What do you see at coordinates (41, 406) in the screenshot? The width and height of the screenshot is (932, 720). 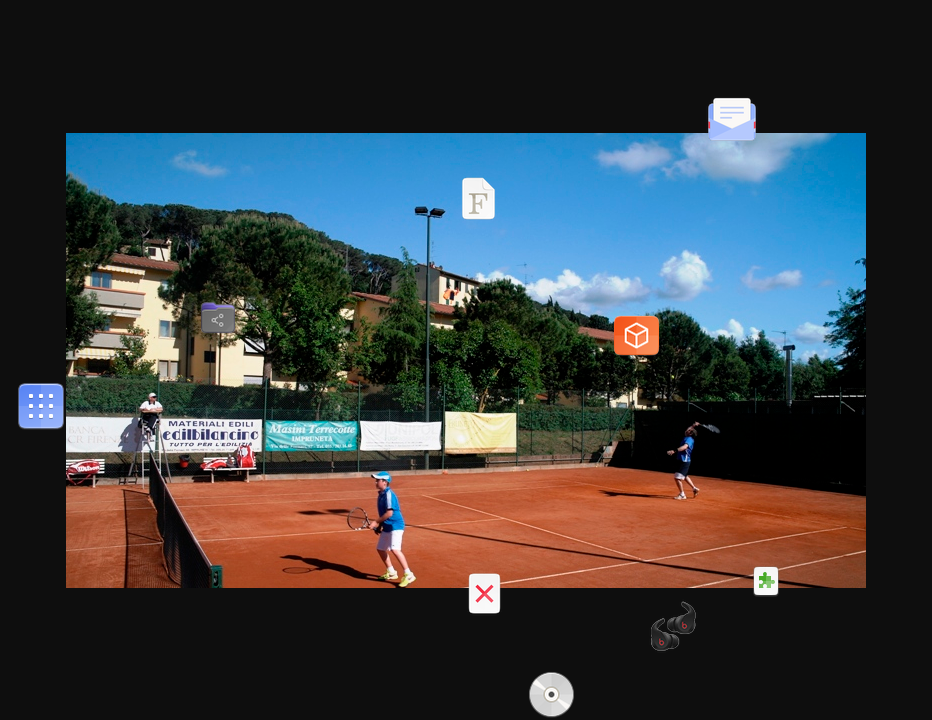 I see `view other applications` at bounding box center [41, 406].